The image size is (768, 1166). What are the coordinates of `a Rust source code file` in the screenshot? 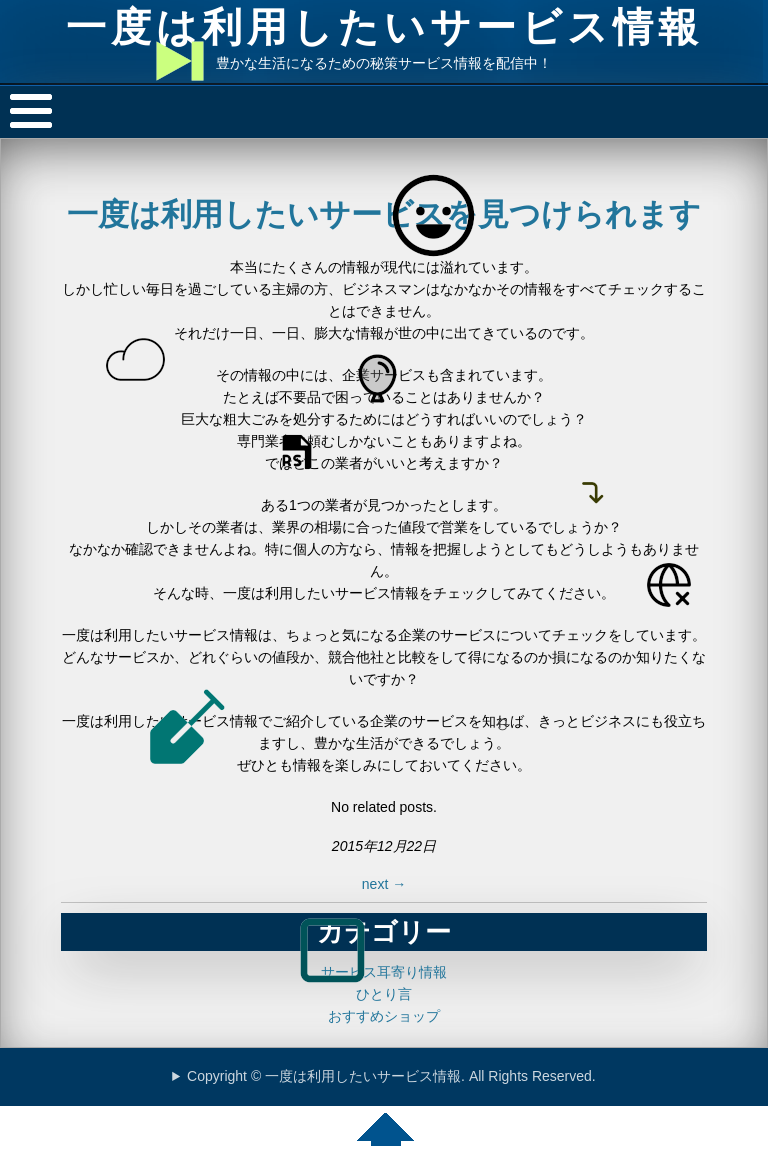 It's located at (297, 452).